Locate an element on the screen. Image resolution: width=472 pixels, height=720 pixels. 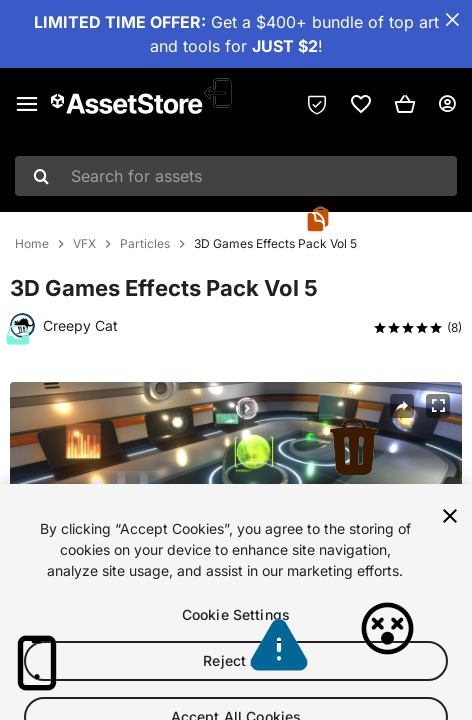
switch to mobile view is located at coordinates (37, 663).